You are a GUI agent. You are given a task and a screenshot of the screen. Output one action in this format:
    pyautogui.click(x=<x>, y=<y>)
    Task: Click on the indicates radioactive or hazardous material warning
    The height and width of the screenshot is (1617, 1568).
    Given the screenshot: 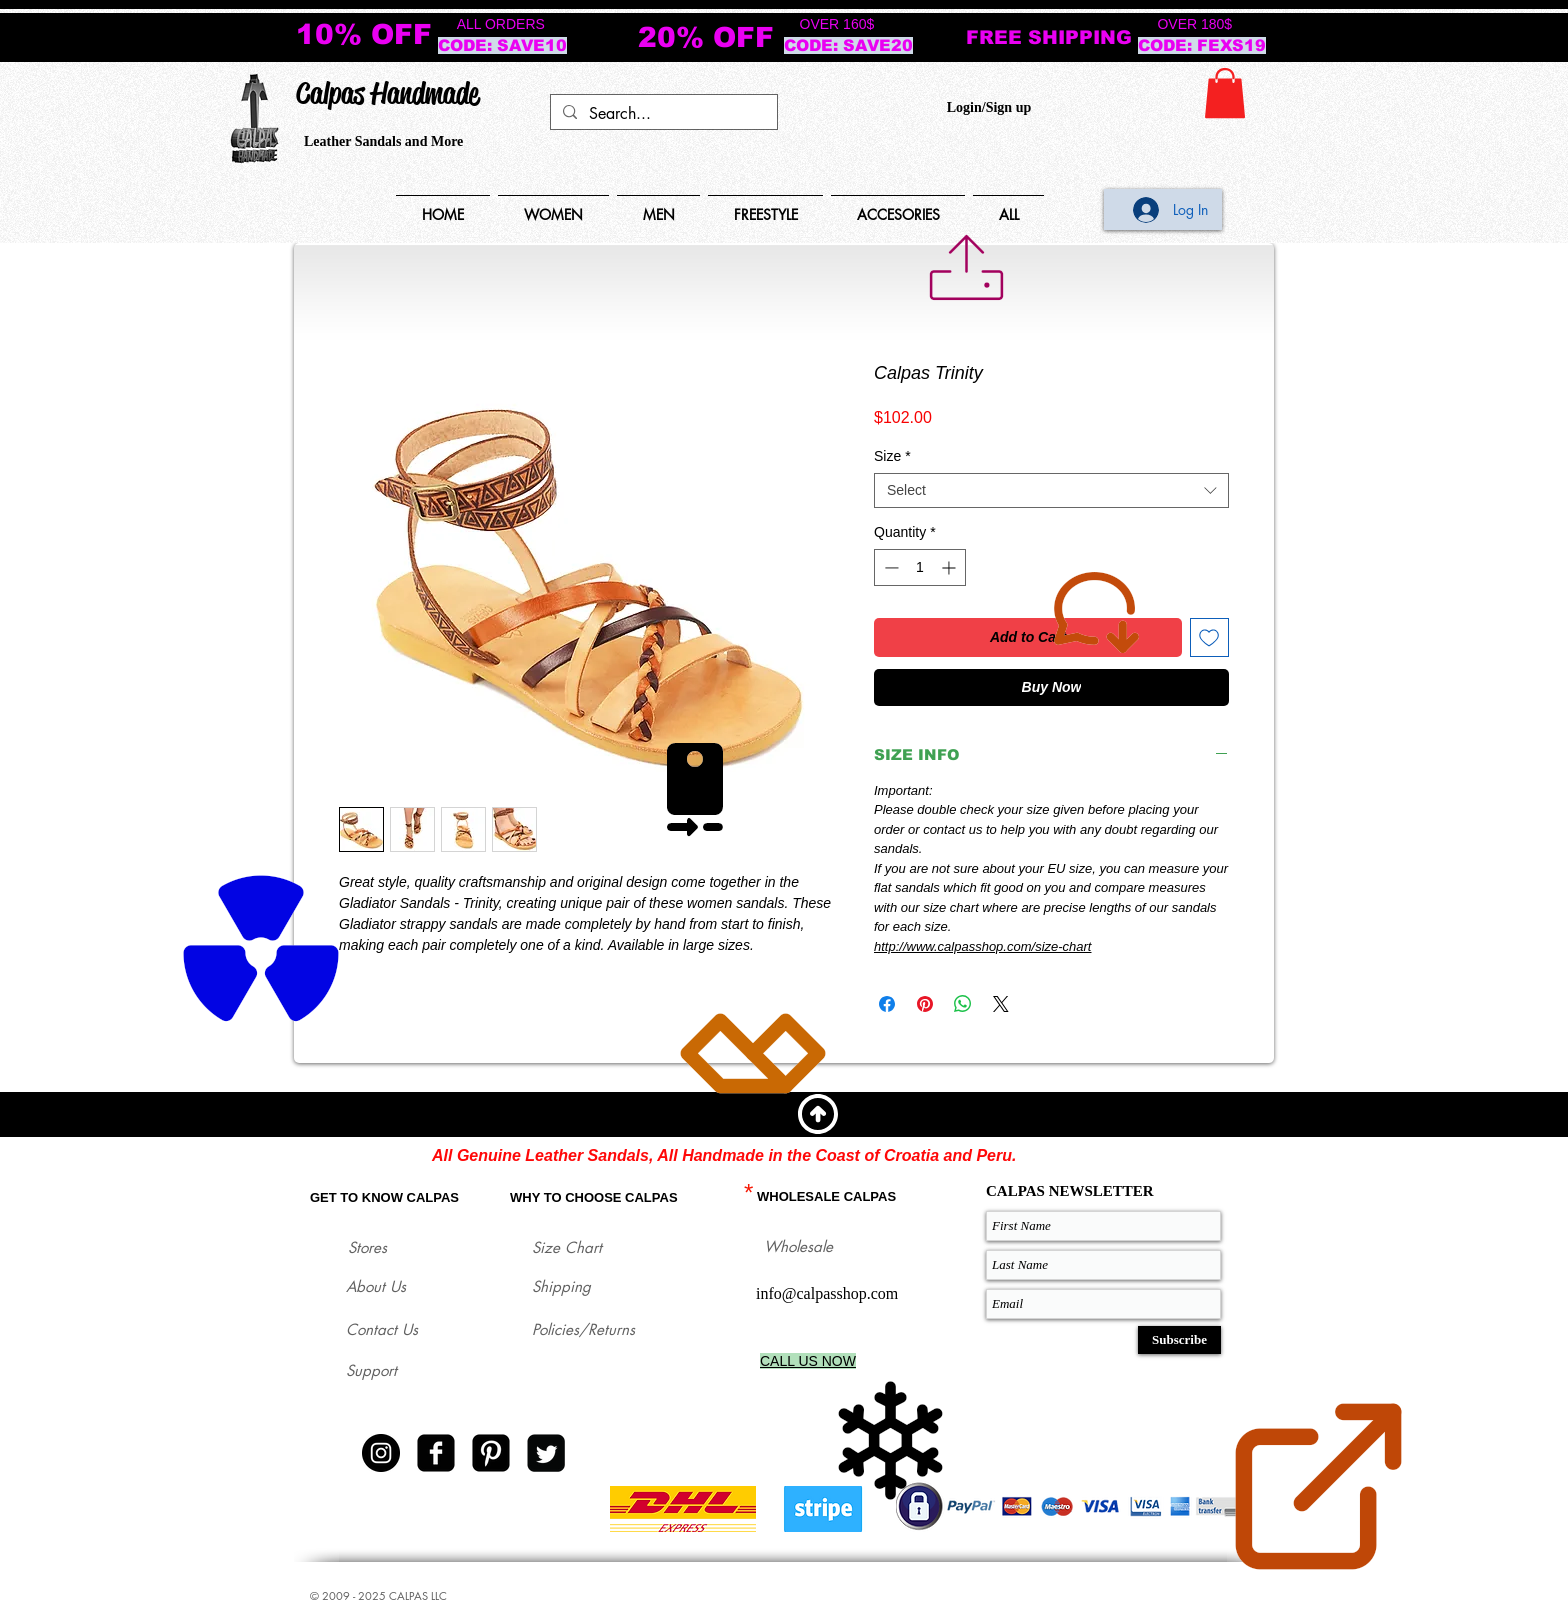 What is the action you would take?
    pyautogui.click(x=261, y=953)
    